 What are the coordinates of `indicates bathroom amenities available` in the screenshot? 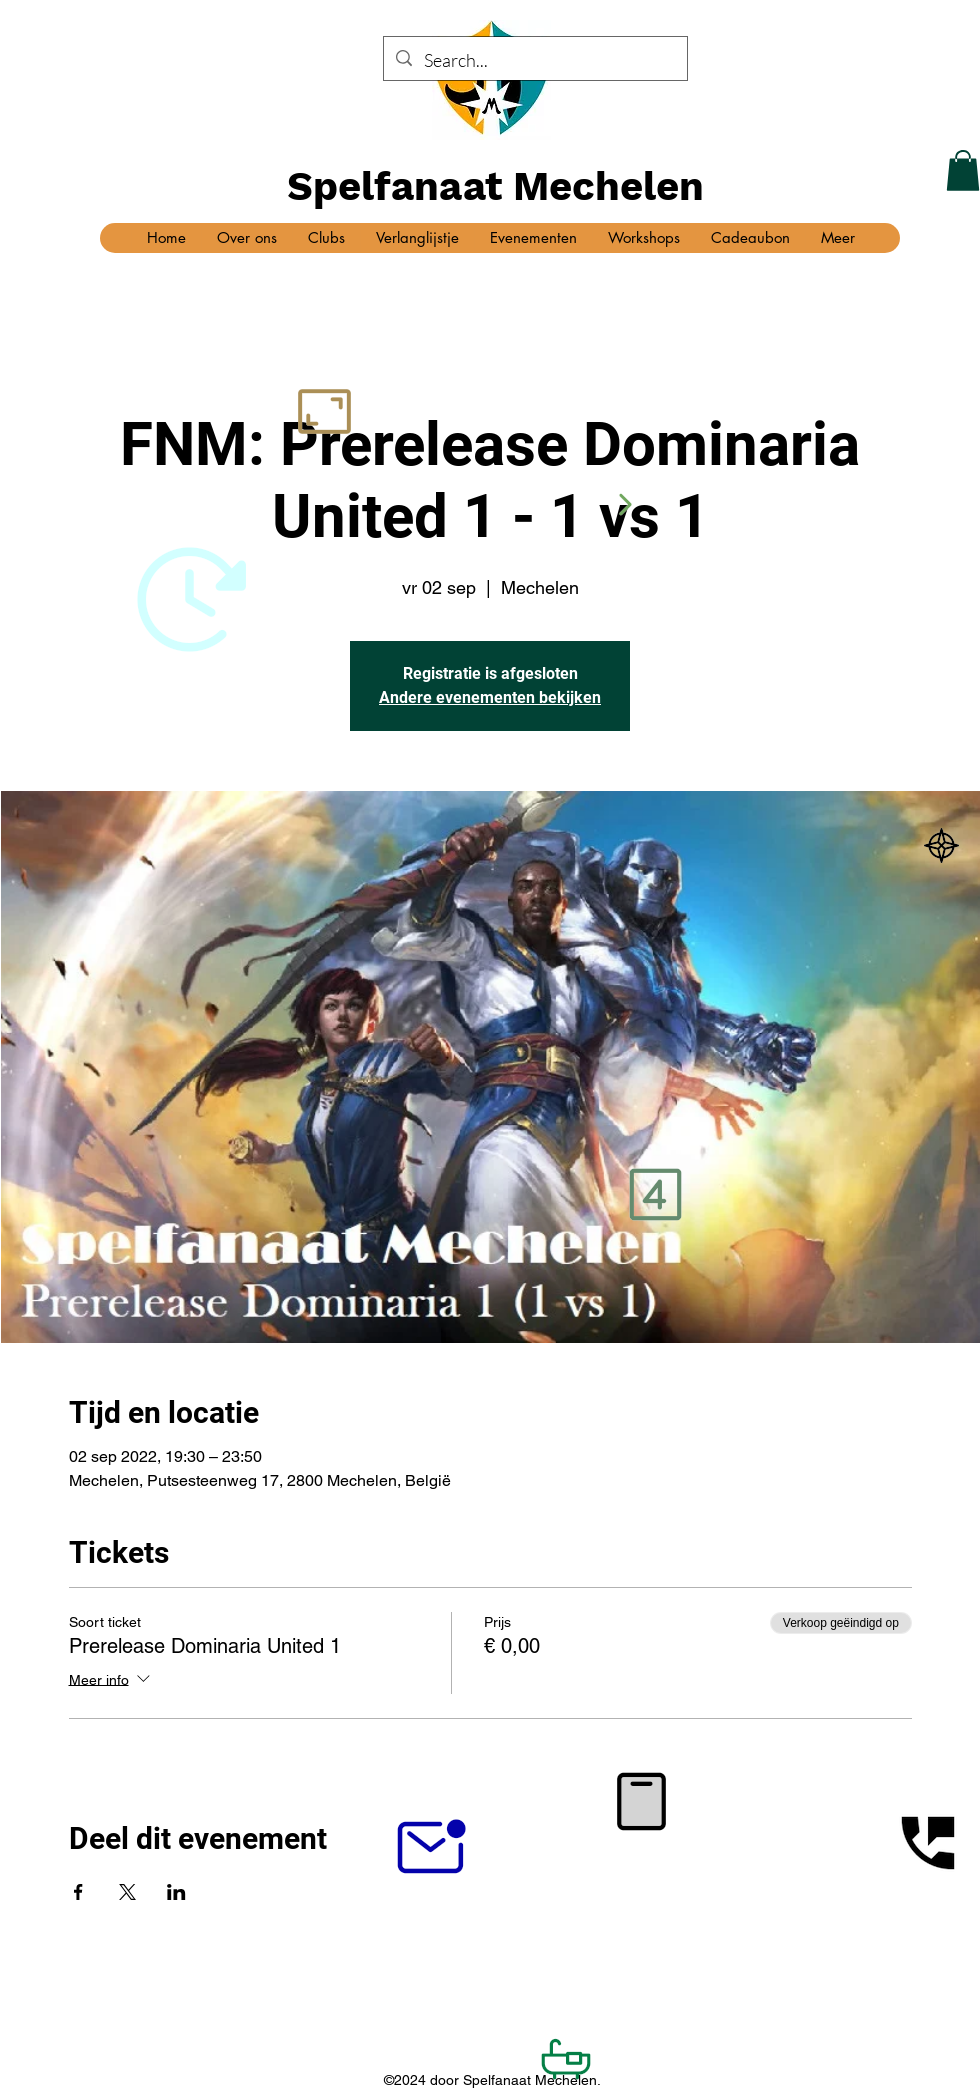 It's located at (566, 2060).